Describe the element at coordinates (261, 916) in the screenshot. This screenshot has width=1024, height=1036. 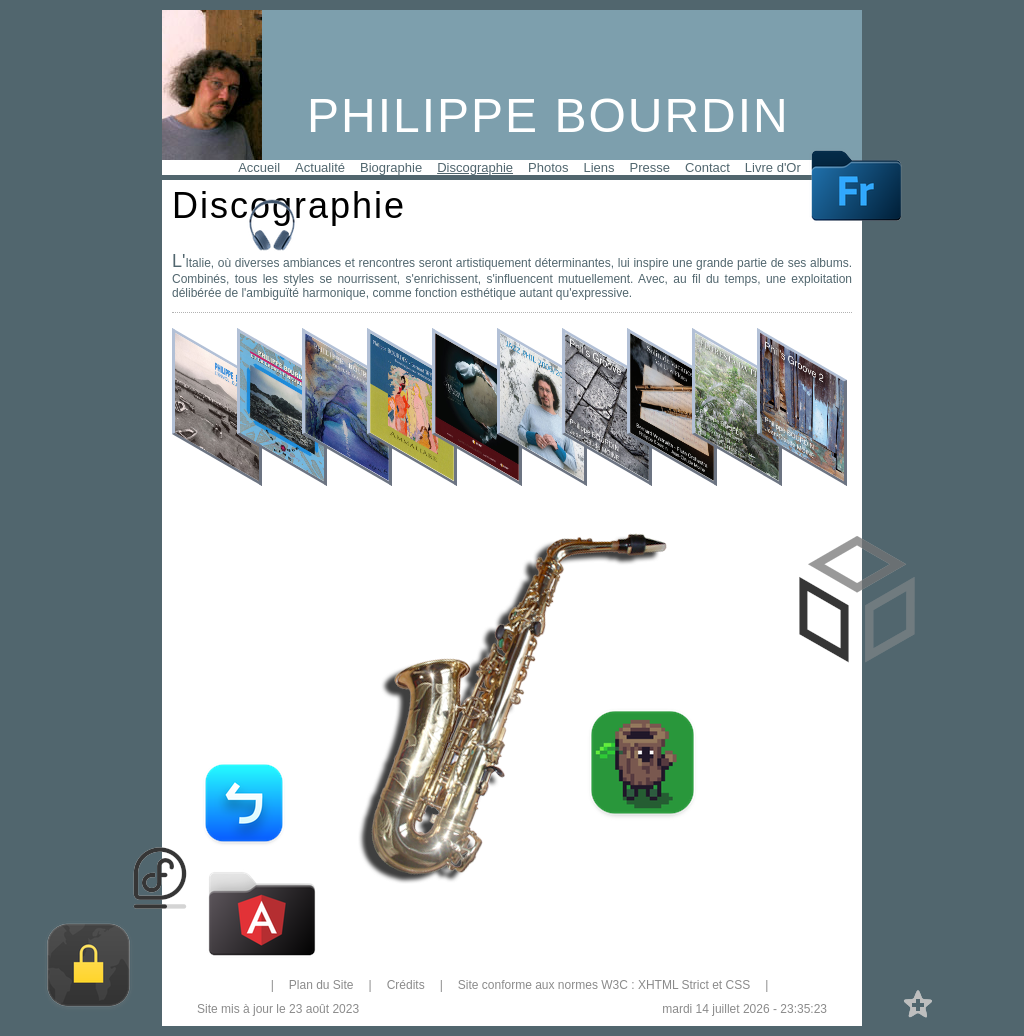
I see `folder containing Angular project files` at that location.